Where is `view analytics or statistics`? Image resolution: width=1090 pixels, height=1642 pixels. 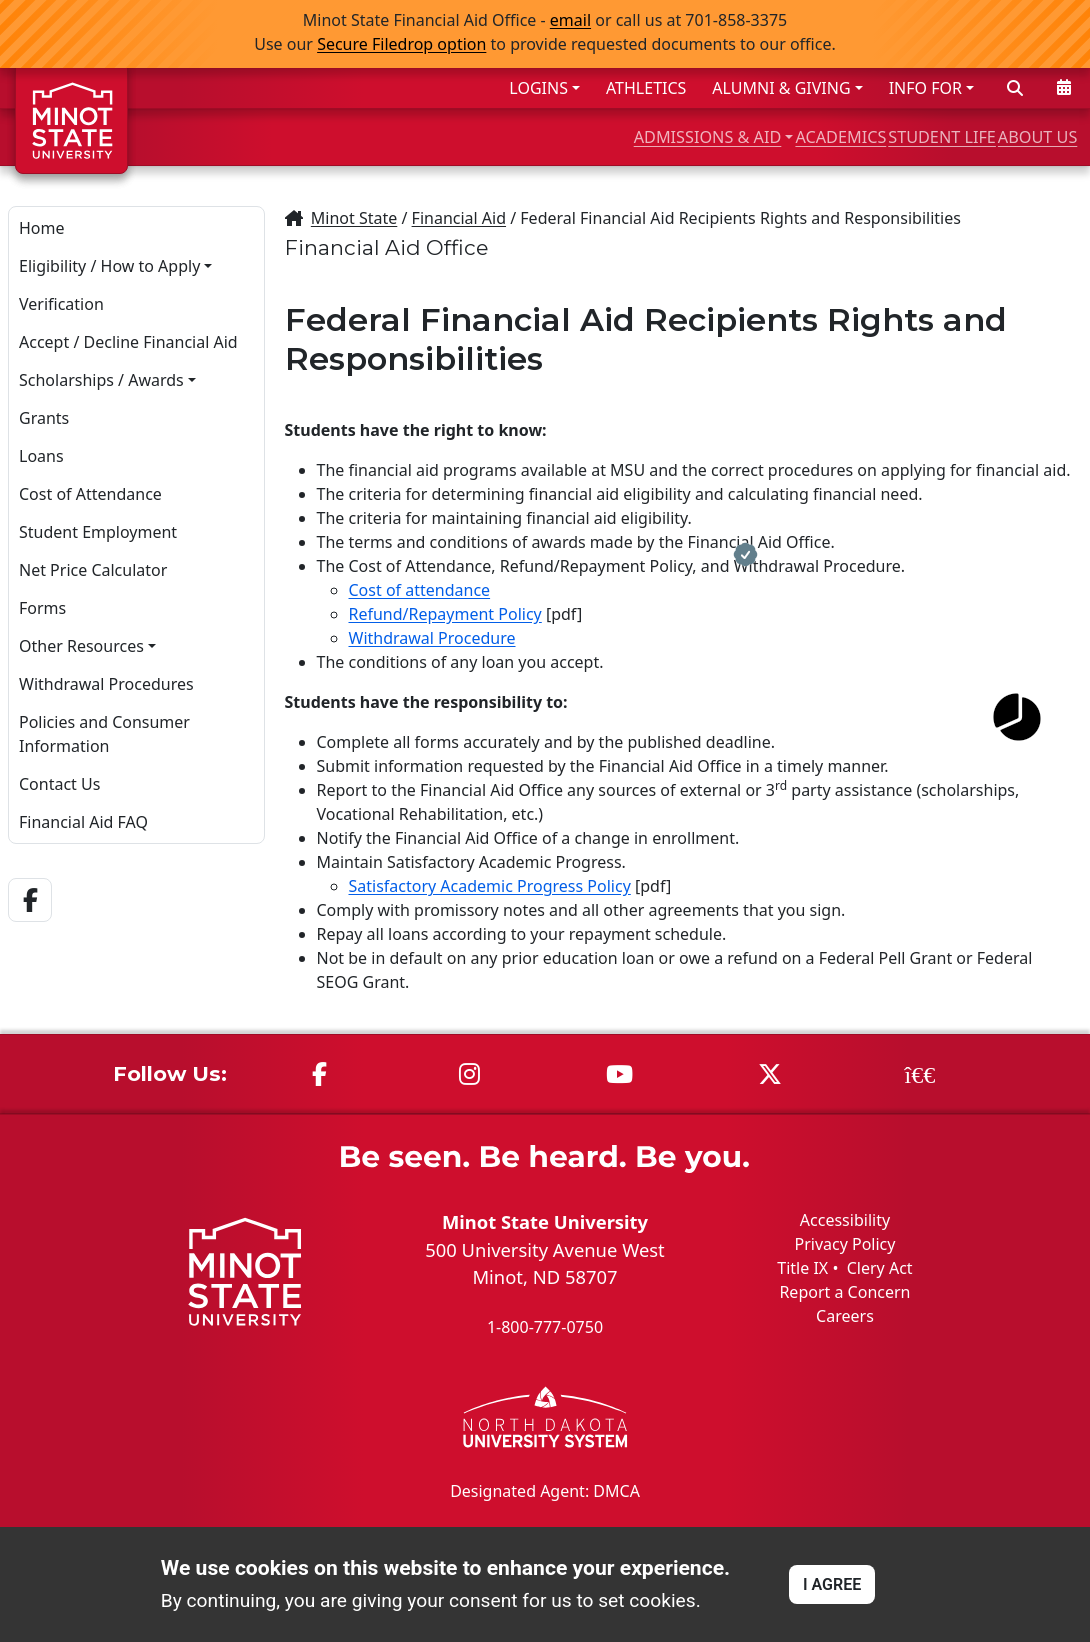 view analytics or statistics is located at coordinates (1017, 717).